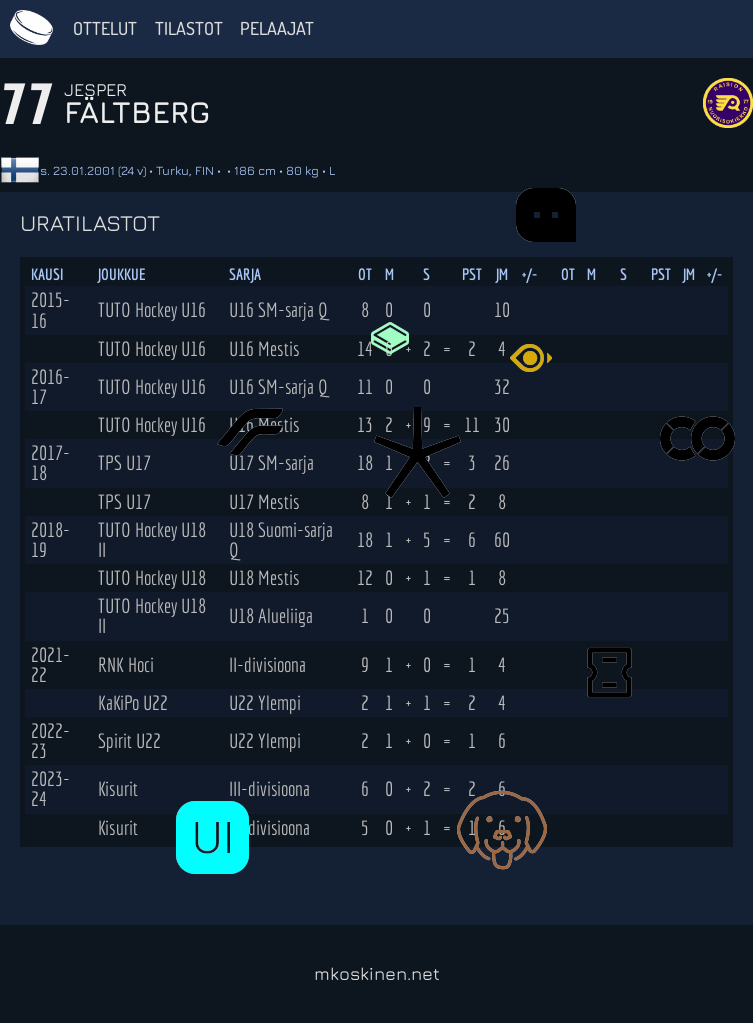 Image resolution: width=753 pixels, height=1023 pixels. I want to click on open messaging or chat app, so click(546, 215).